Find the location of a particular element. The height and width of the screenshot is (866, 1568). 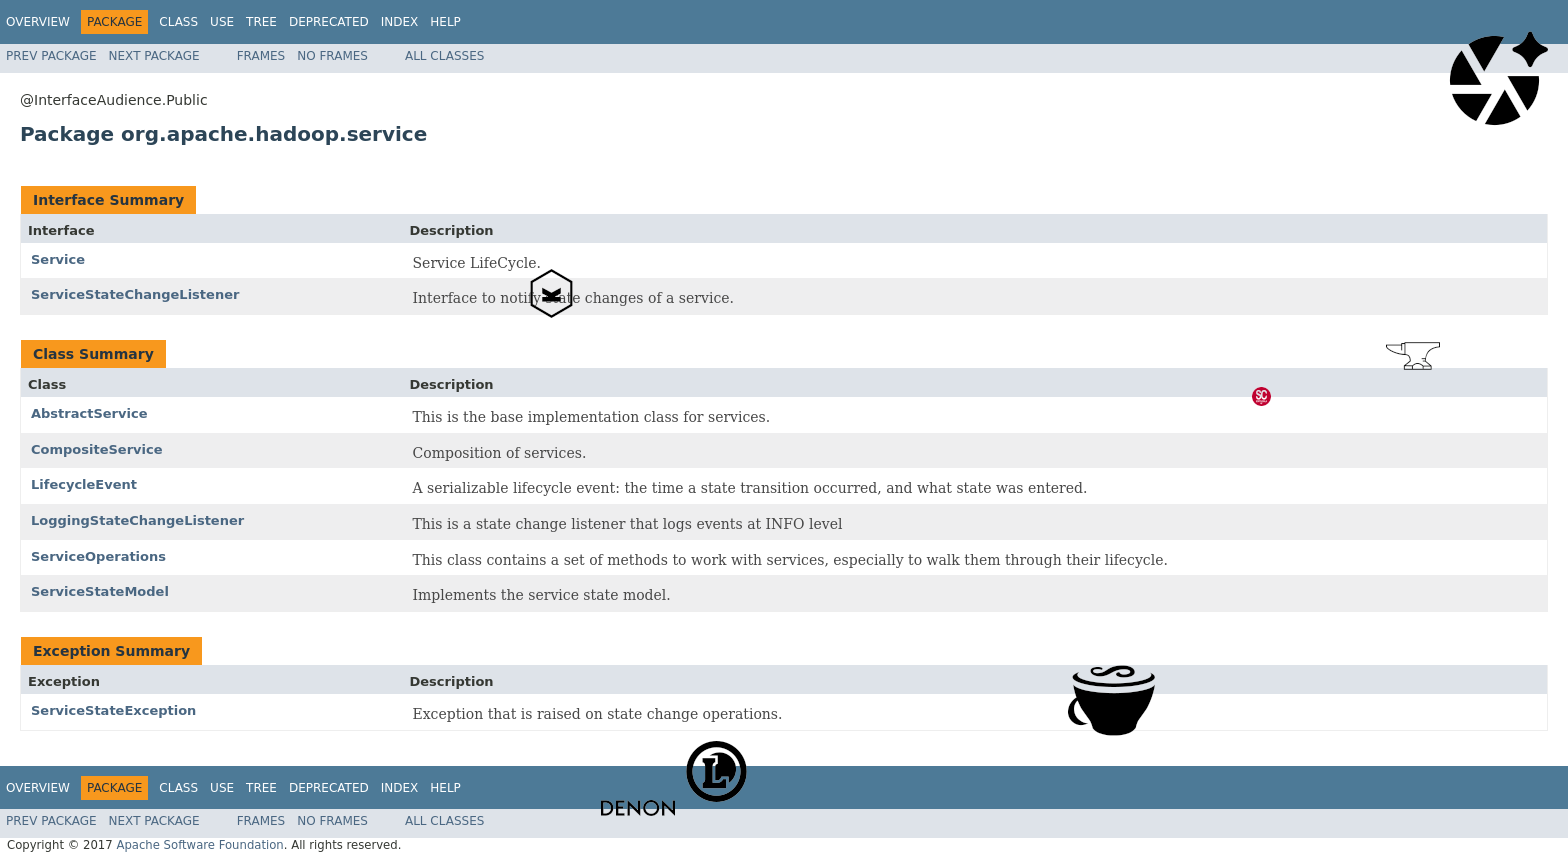

visit the Softcatalà website or app is located at coordinates (1261, 396).